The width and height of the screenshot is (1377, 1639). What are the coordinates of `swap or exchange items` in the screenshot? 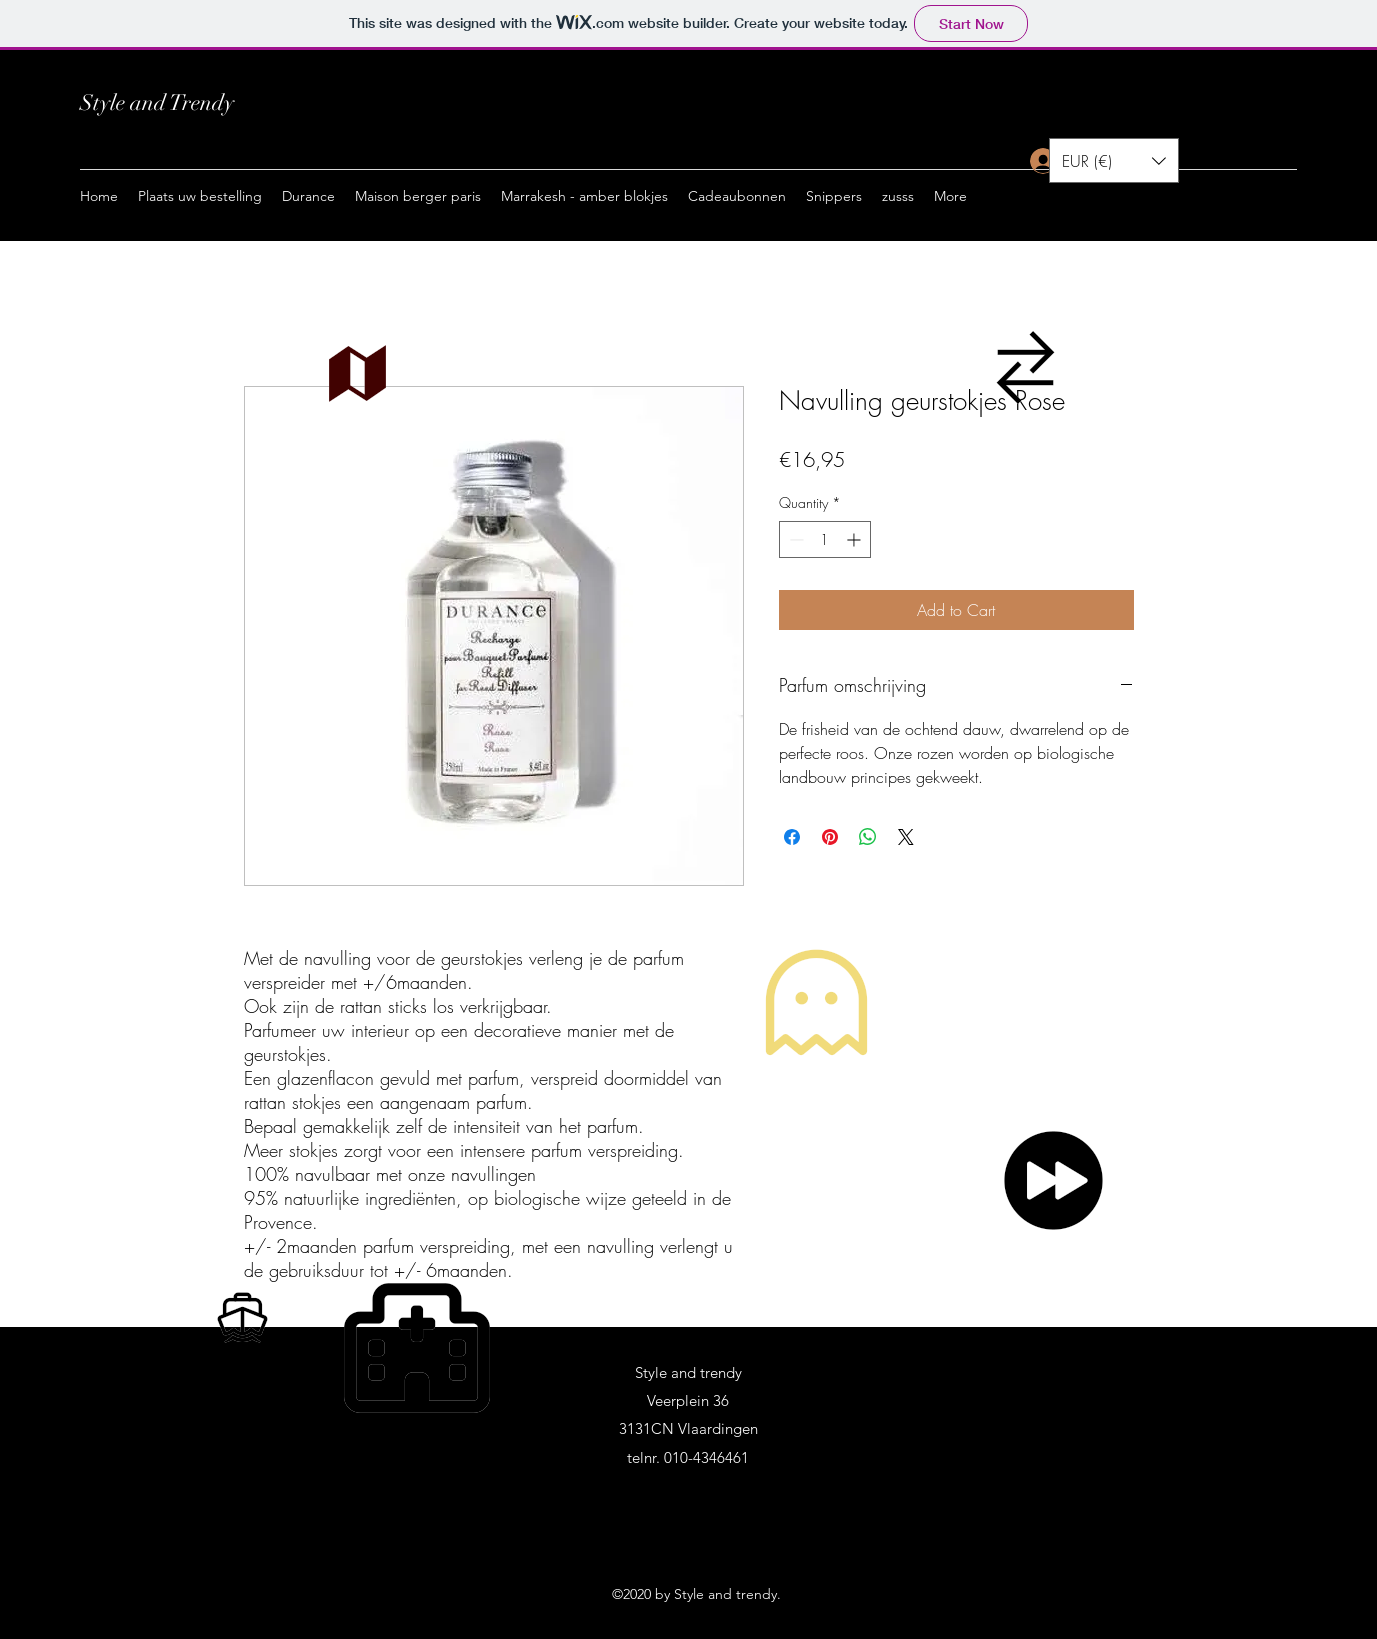 It's located at (1025, 367).